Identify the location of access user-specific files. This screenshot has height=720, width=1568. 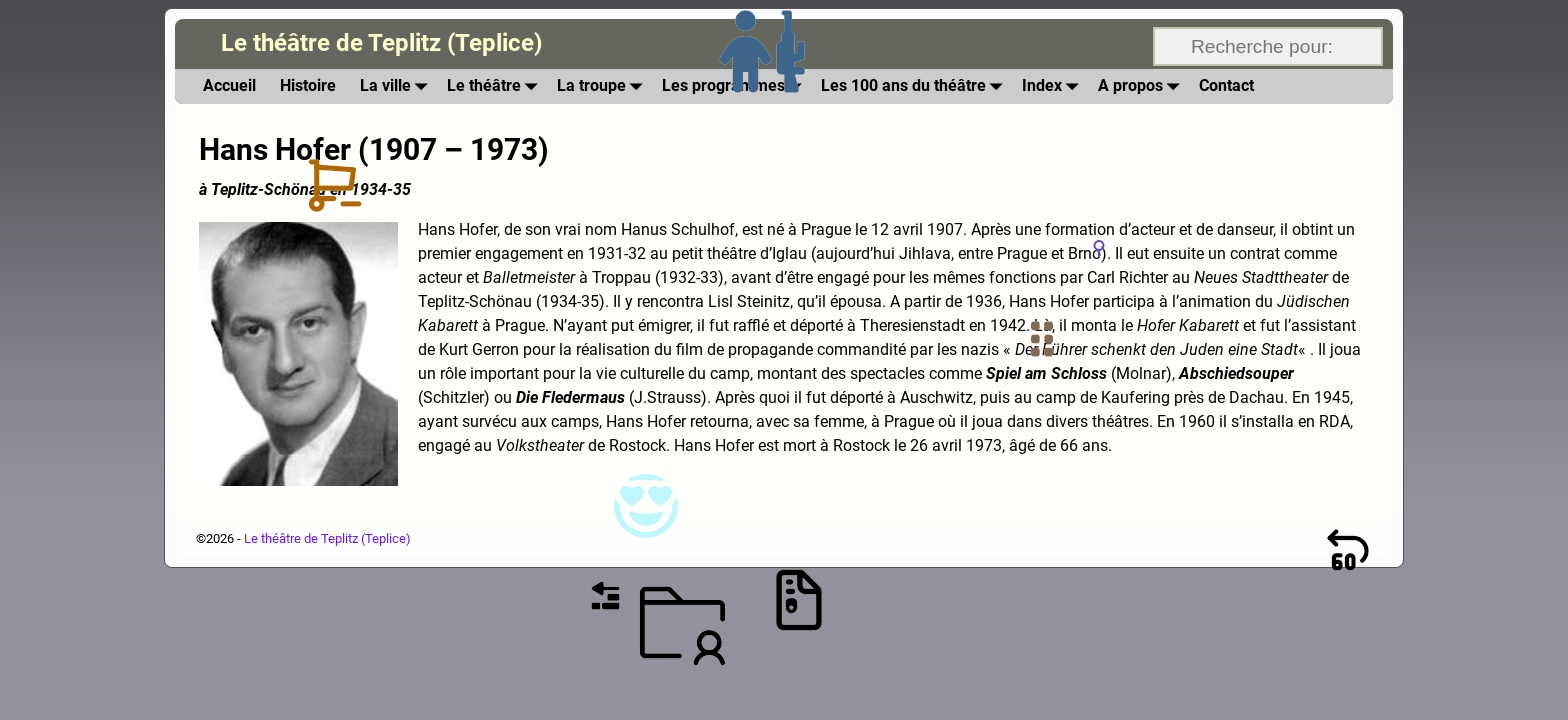
(682, 622).